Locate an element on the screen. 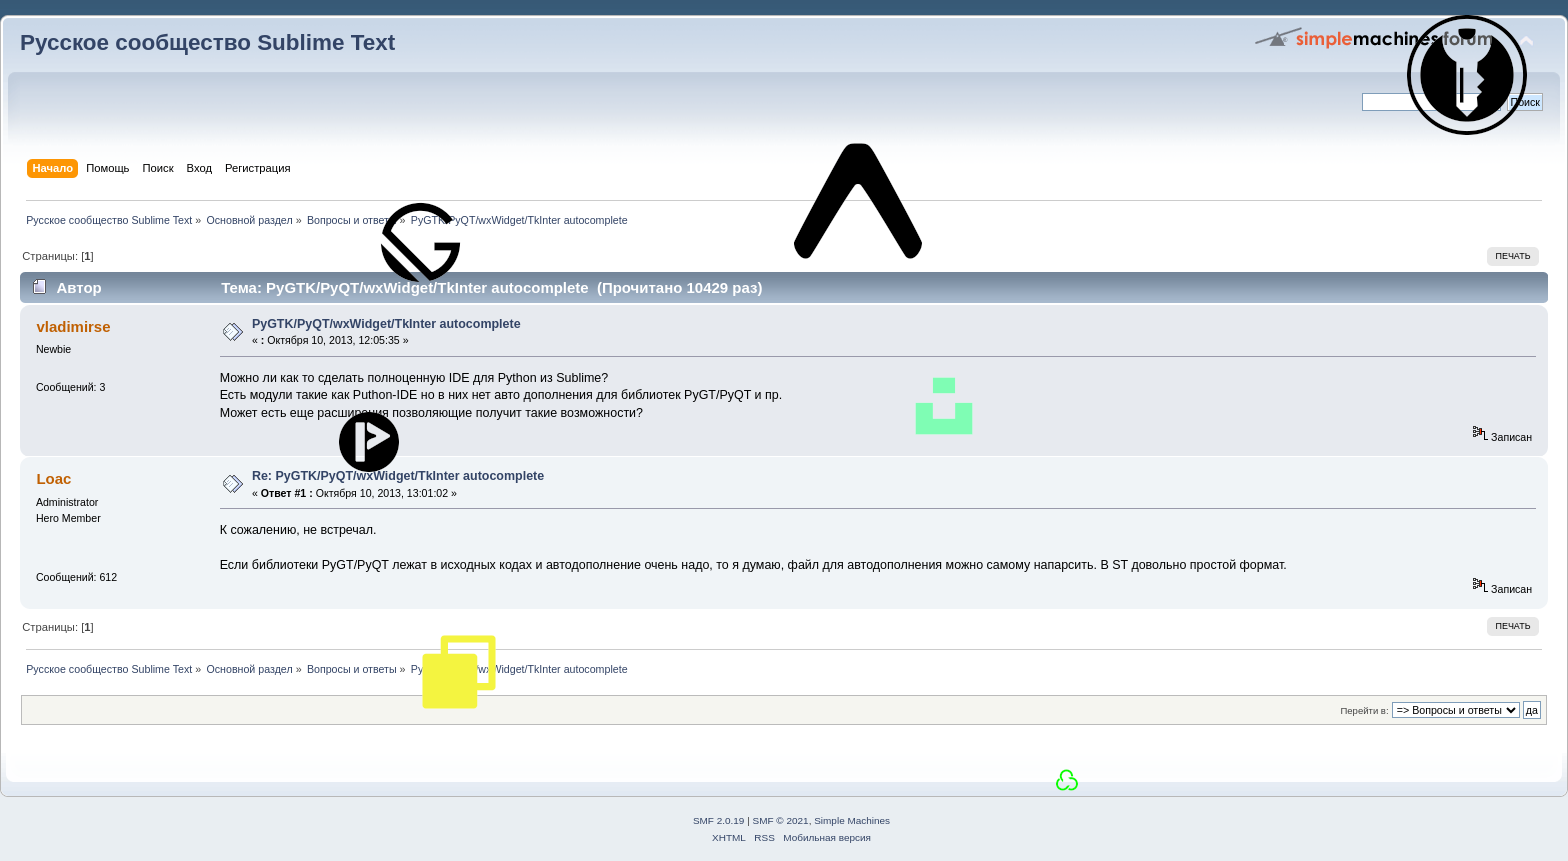  select multiple items is located at coordinates (459, 672).